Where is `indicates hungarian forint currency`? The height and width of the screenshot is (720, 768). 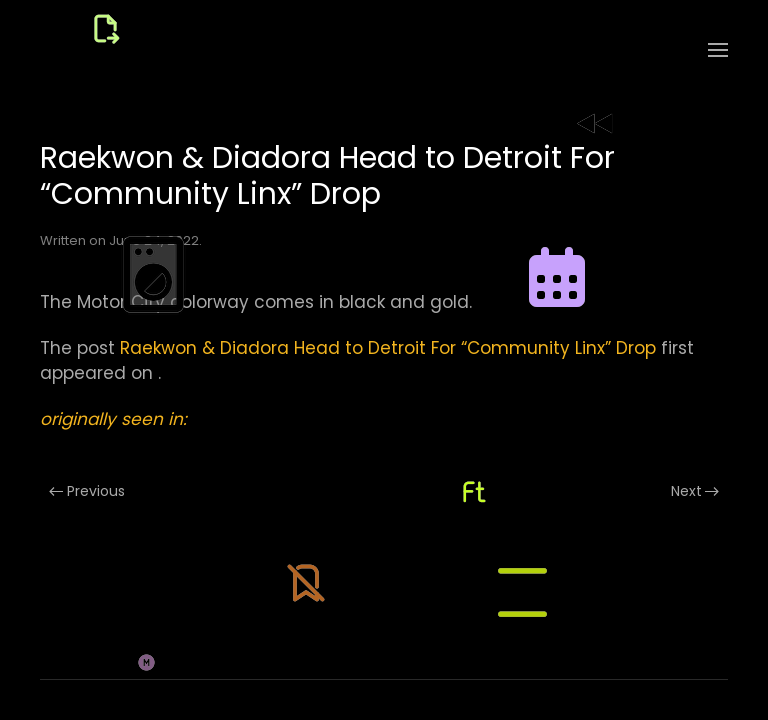
indicates hungarian forint currency is located at coordinates (474, 492).